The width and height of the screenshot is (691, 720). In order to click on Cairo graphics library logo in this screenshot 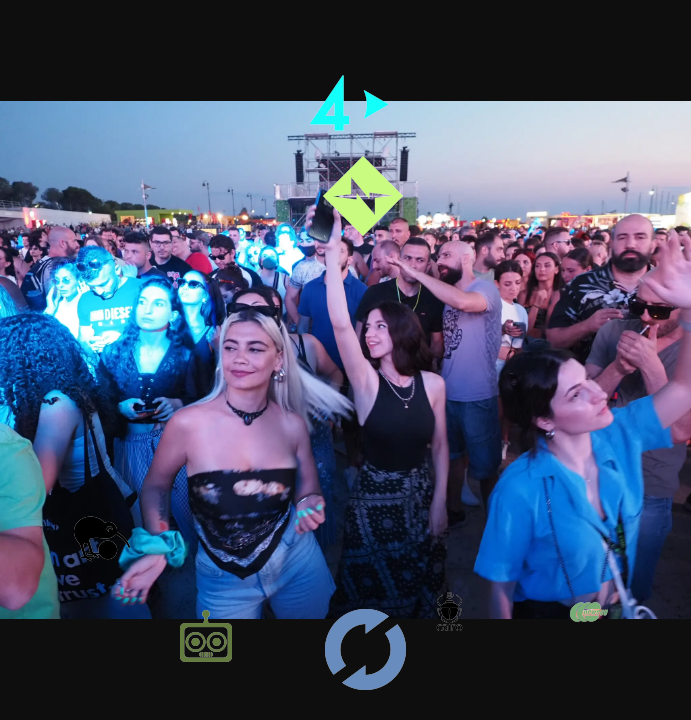, I will do `click(449, 611)`.